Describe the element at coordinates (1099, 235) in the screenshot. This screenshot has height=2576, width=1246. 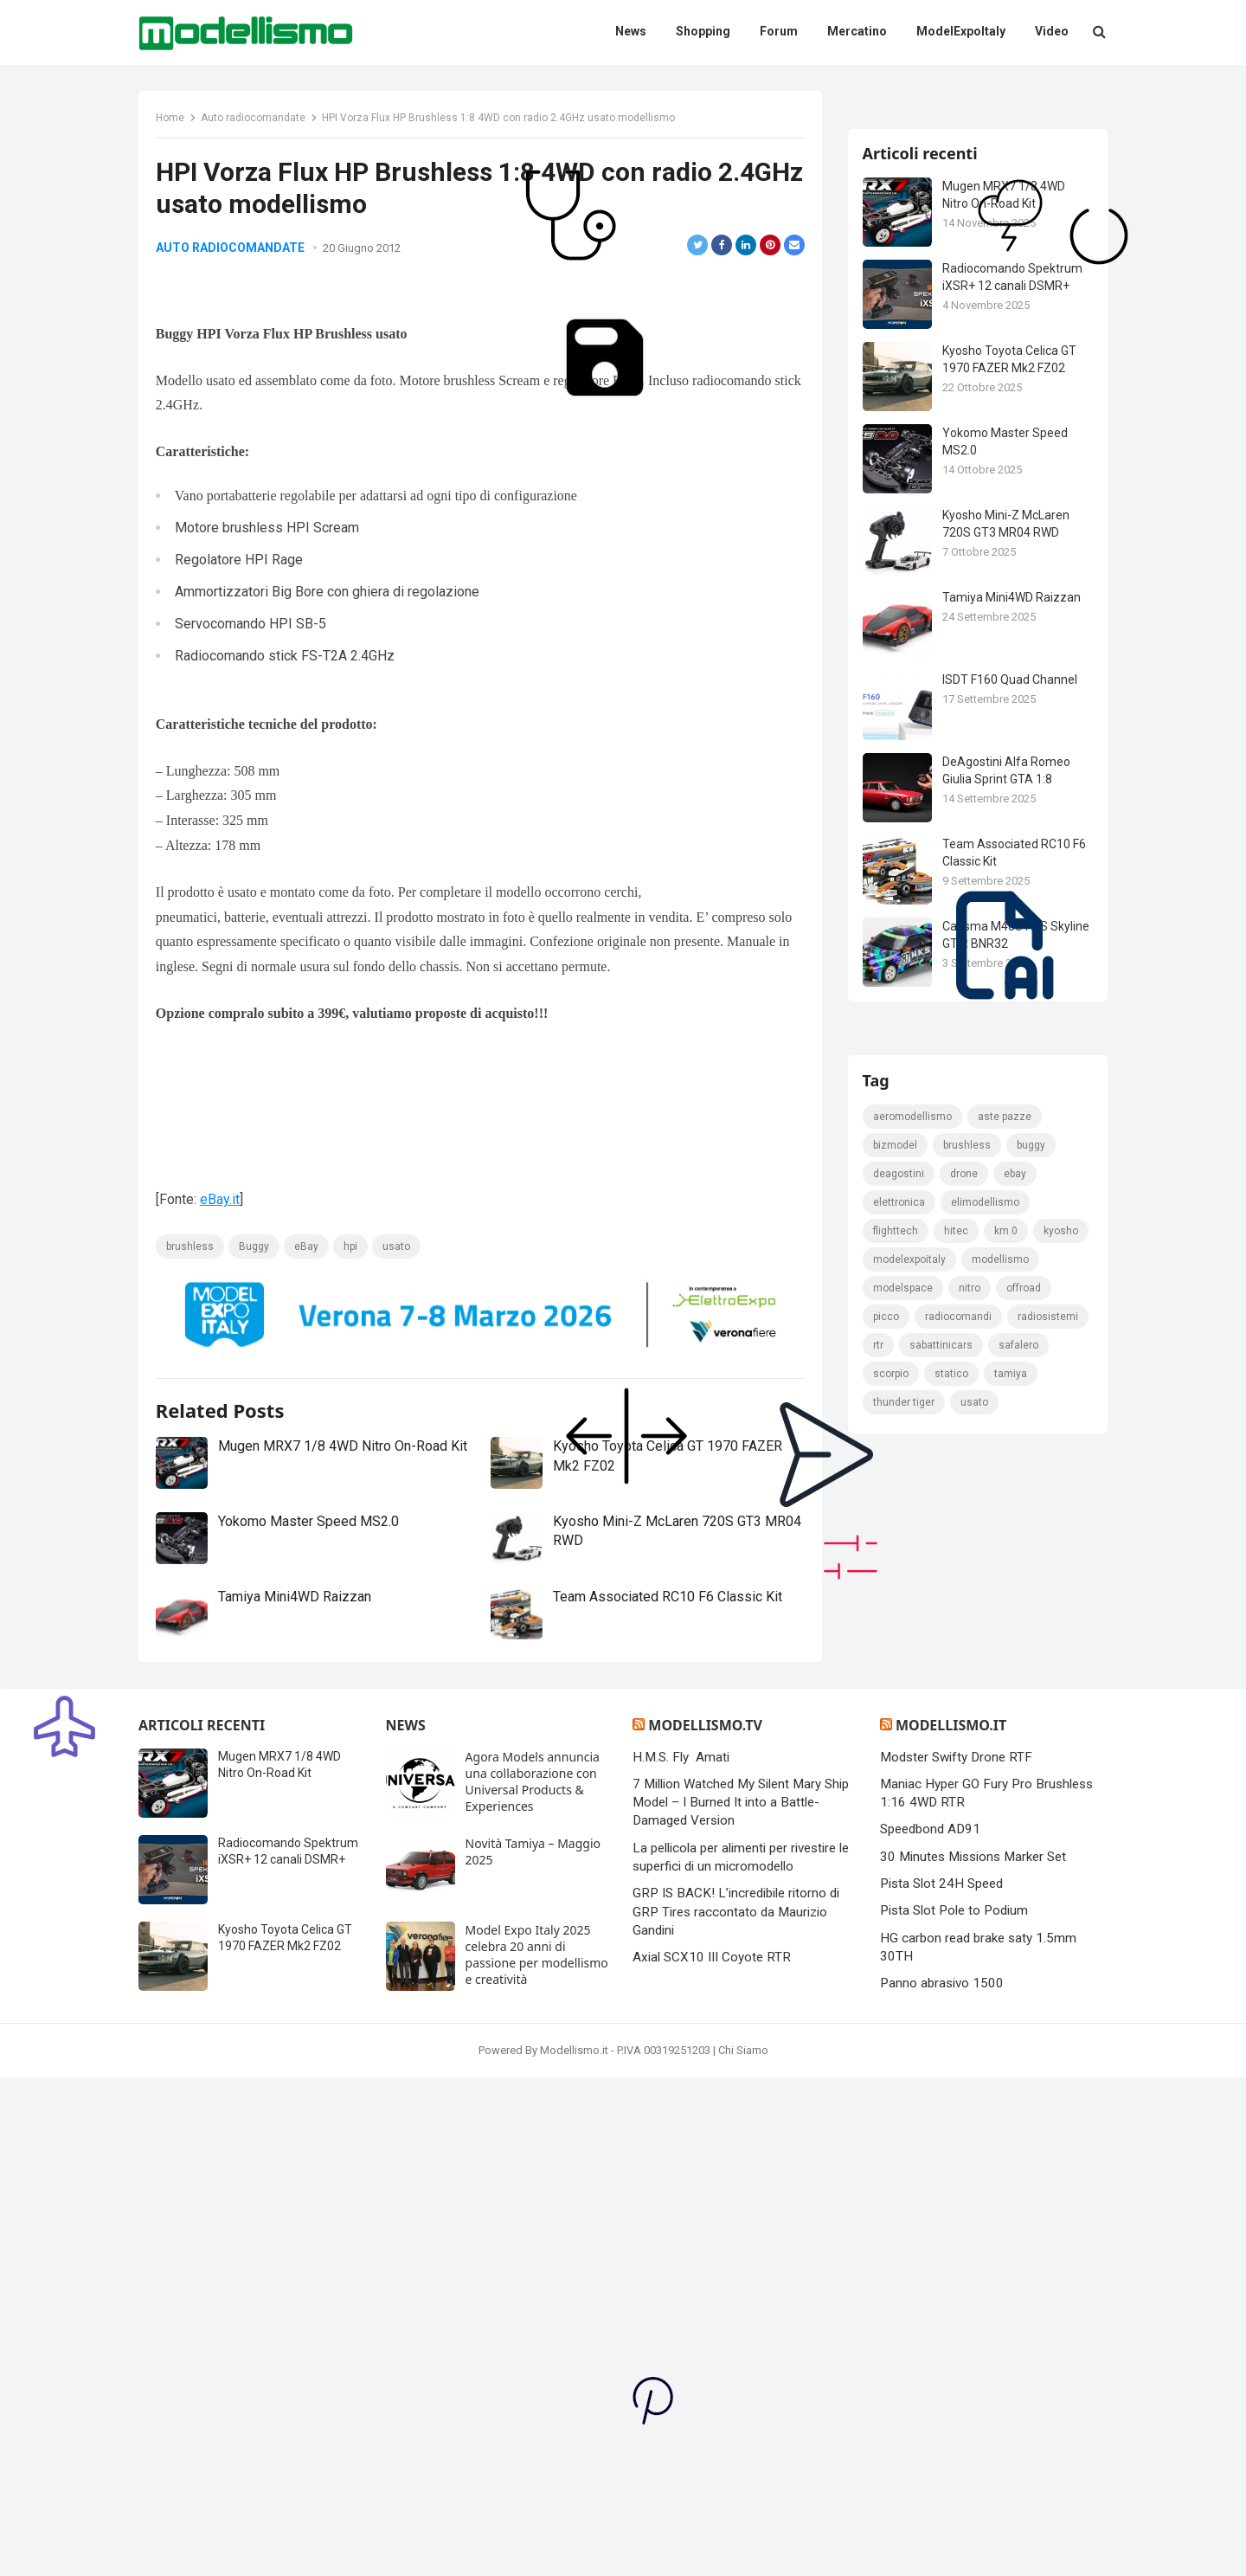
I see `loading or processing in progress` at that location.